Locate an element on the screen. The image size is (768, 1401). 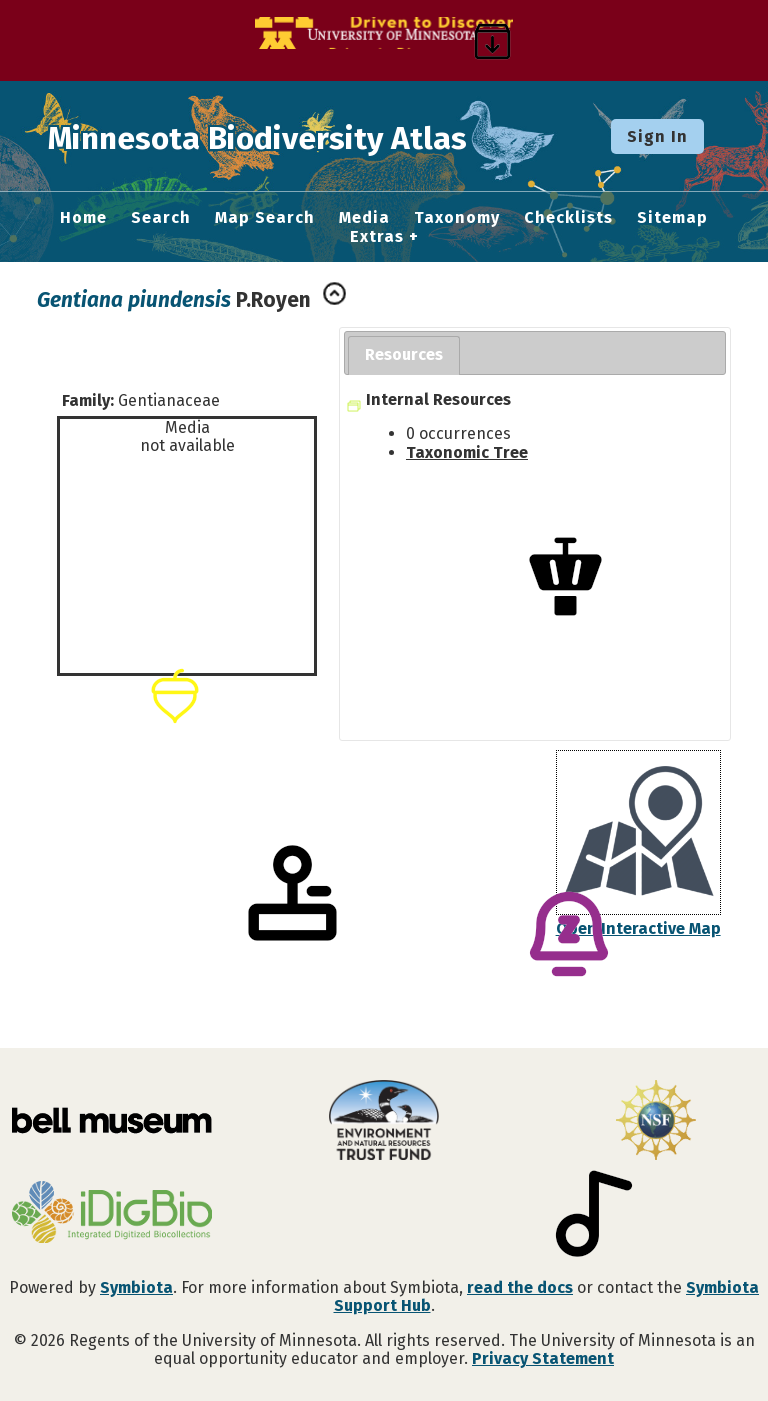
access gaming or controller settings is located at coordinates (292, 896).